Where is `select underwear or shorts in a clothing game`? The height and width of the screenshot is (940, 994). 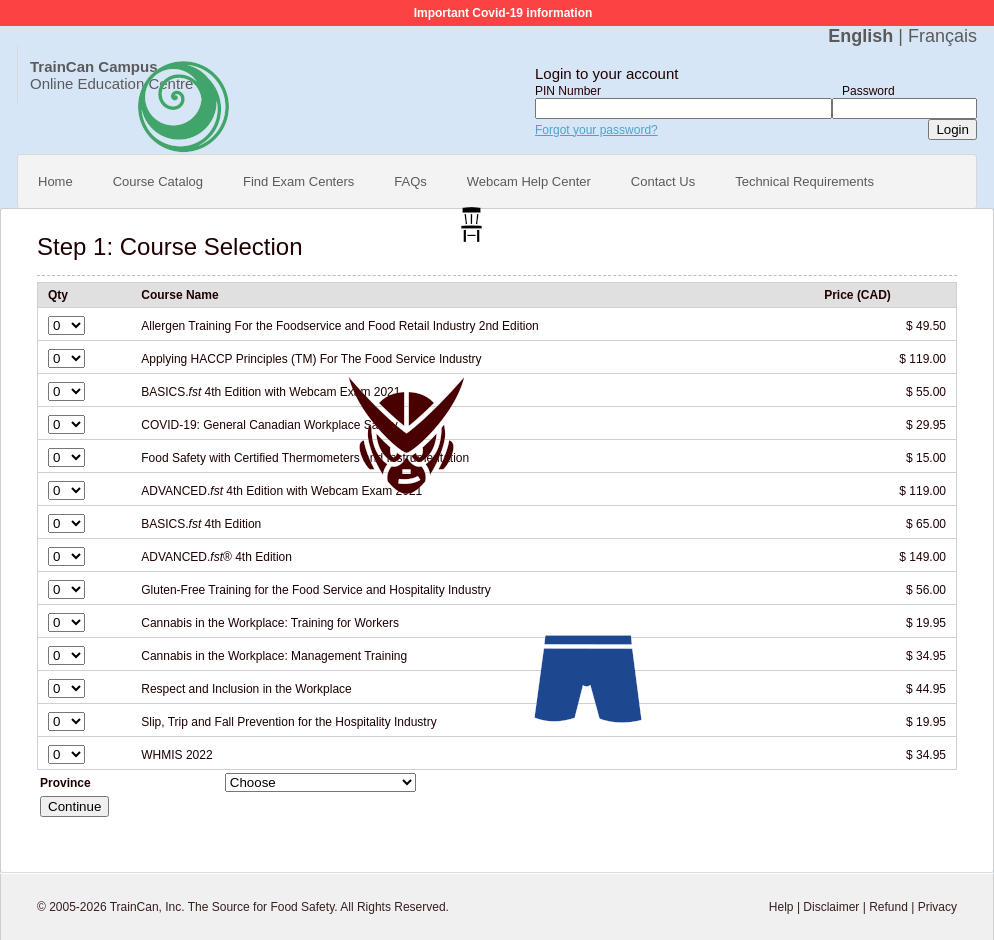
select underwear or shorts in a clothing game is located at coordinates (588, 679).